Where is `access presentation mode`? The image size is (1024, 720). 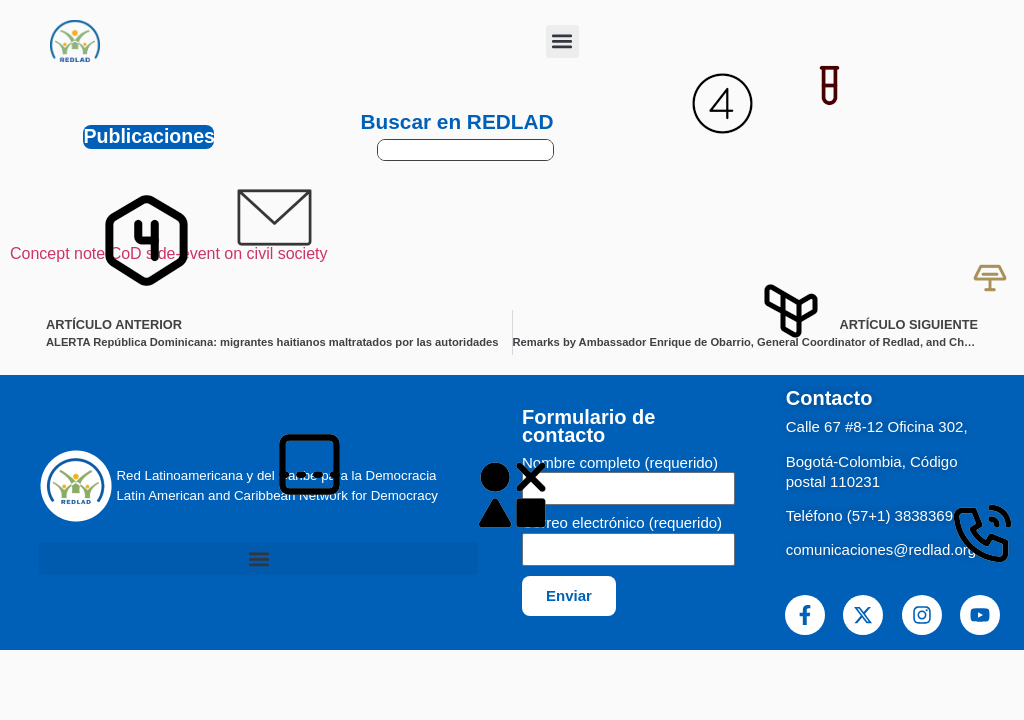 access presentation mode is located at coordinates (990, 278).